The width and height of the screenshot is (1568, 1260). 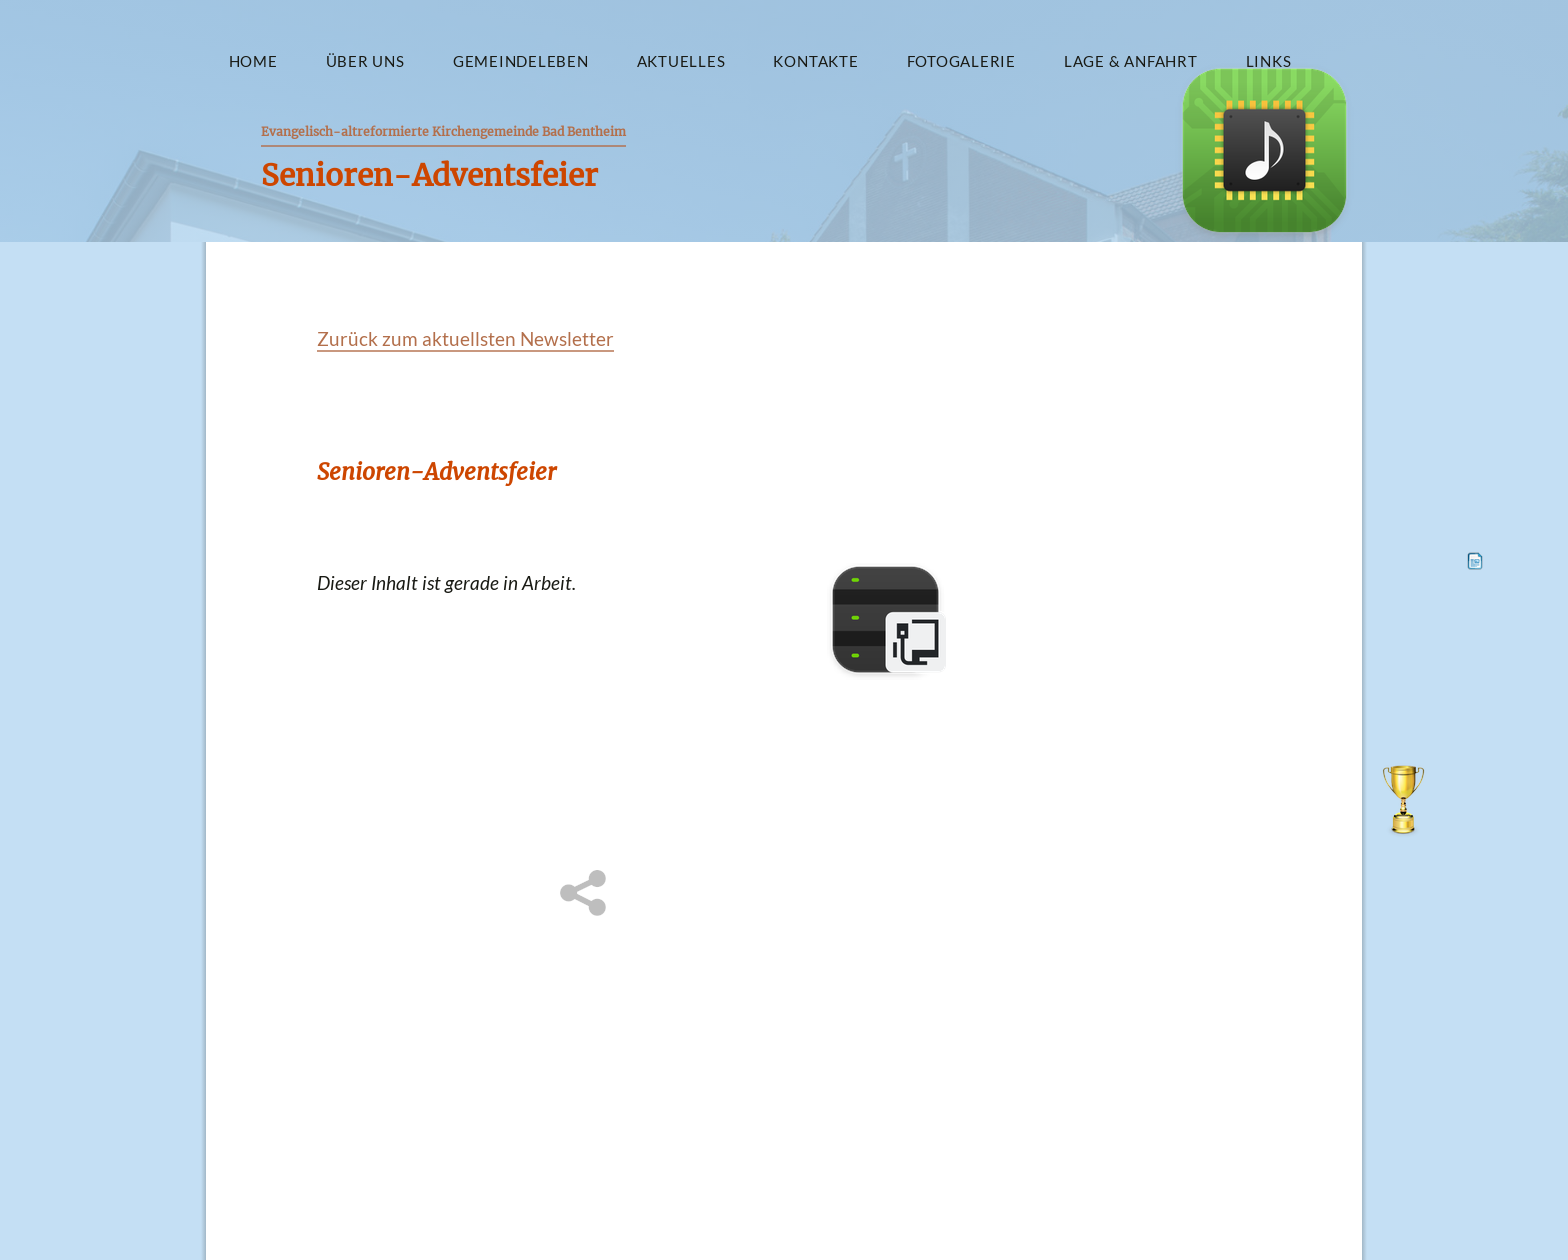 I want to click on indicates a gold-level achievement or first place ranking, so click(x=1405, y=799).